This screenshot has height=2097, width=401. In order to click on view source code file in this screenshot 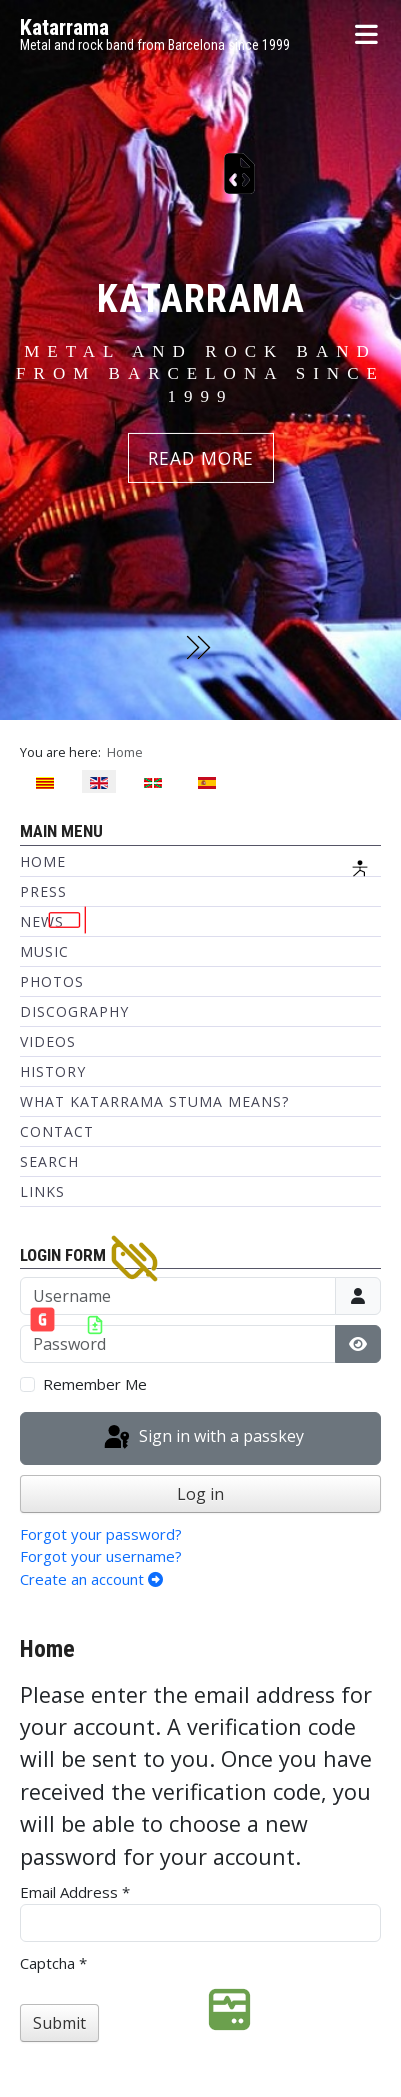, I will do `click(239, 173)`.